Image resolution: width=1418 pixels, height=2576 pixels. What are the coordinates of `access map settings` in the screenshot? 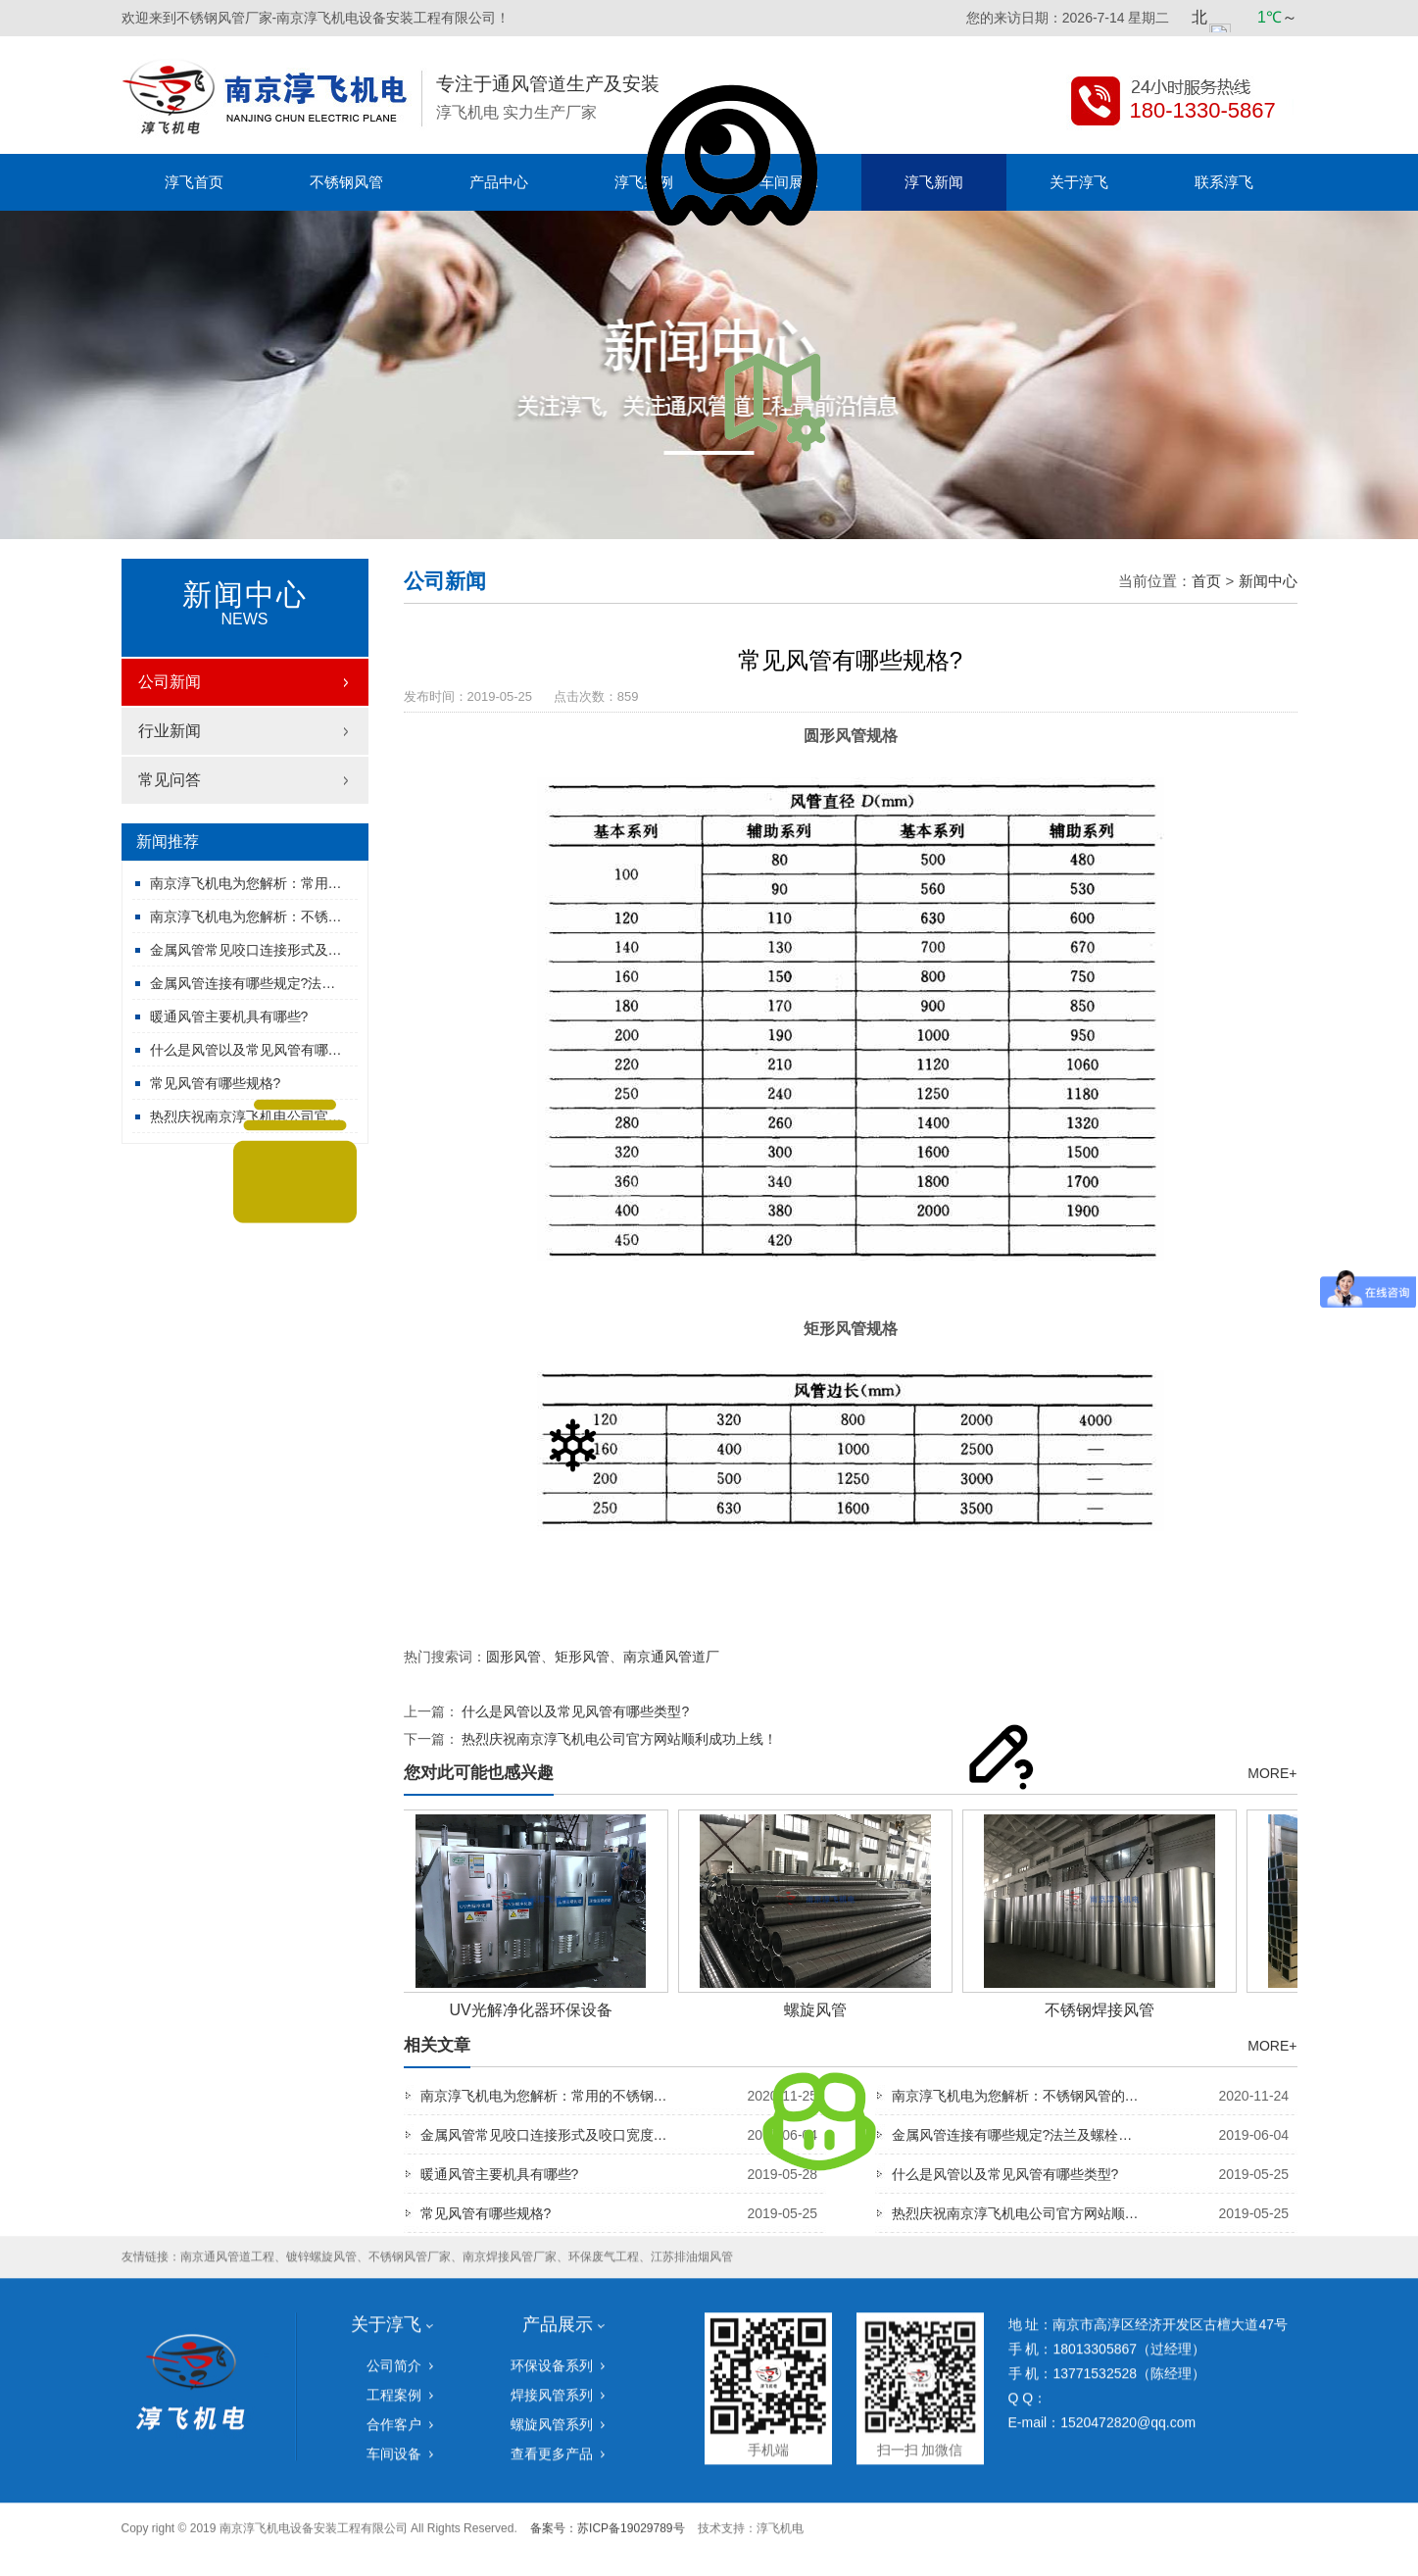 It's located at (772, 396).